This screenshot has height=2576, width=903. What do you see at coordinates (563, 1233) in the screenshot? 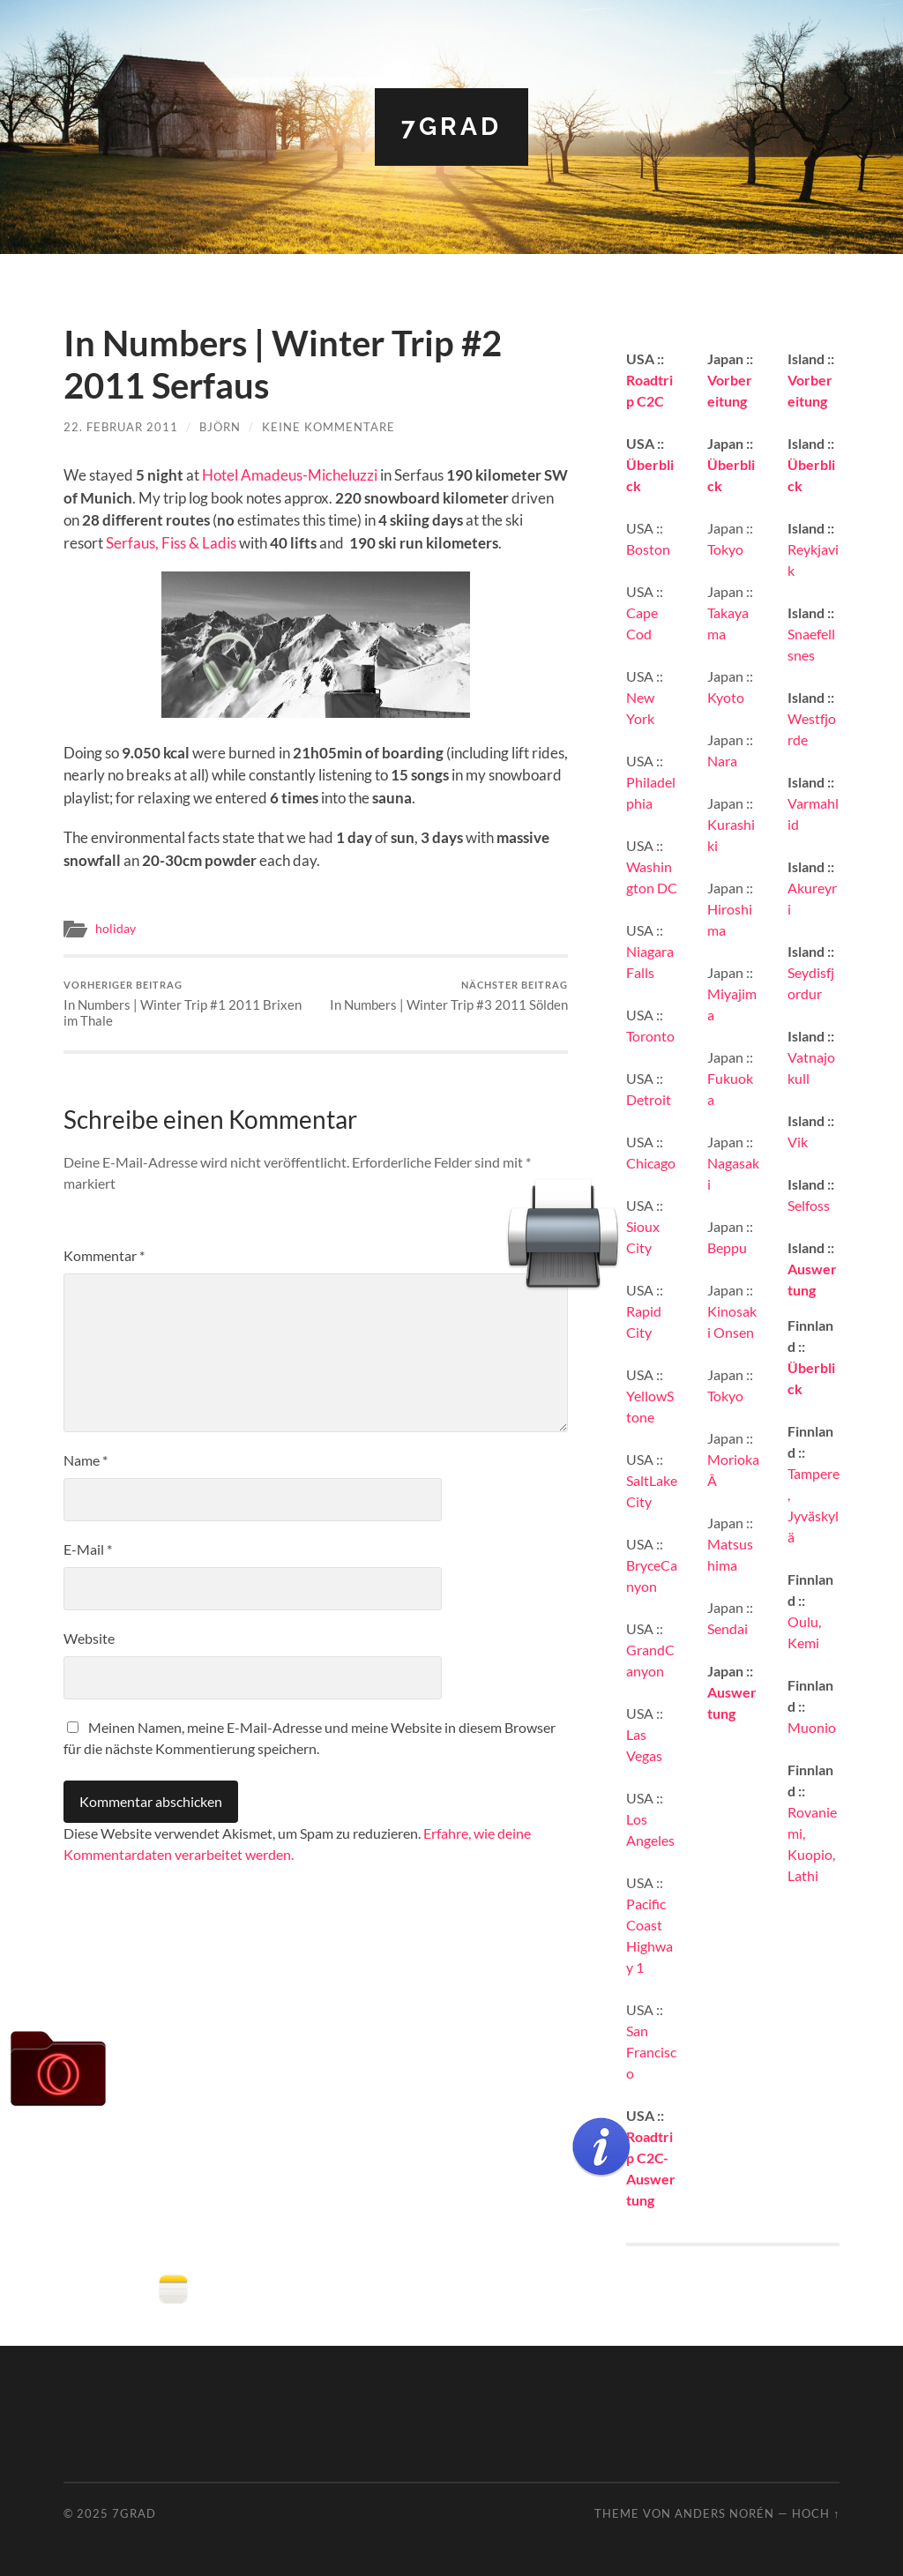
I see `add a new printer to your system` at bounding box center [563, 1233].